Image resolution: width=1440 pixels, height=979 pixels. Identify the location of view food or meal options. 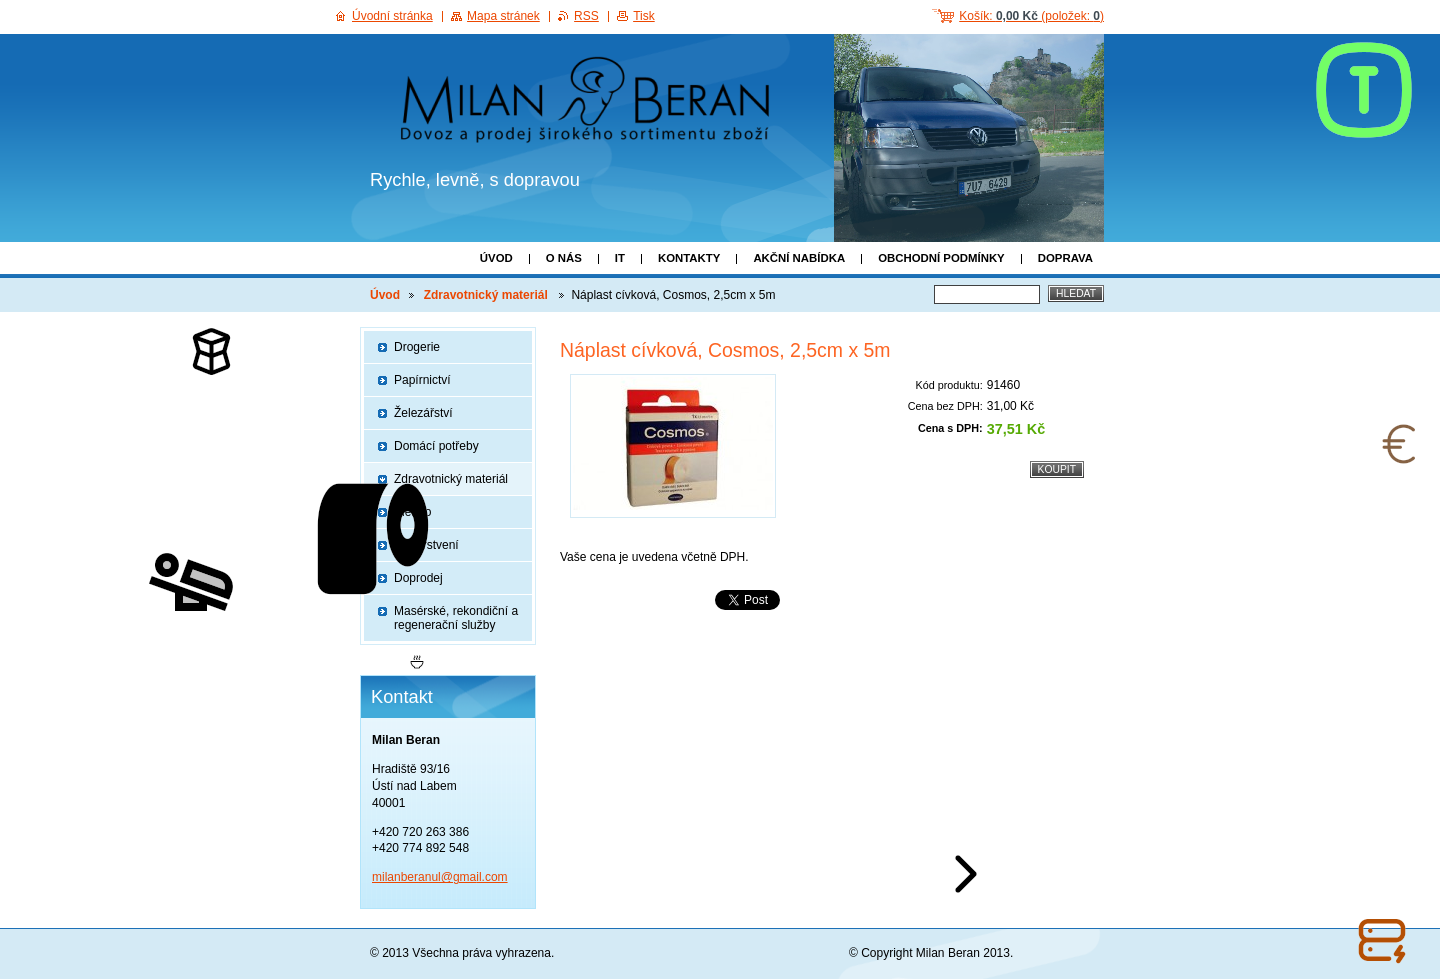
(417, 662).